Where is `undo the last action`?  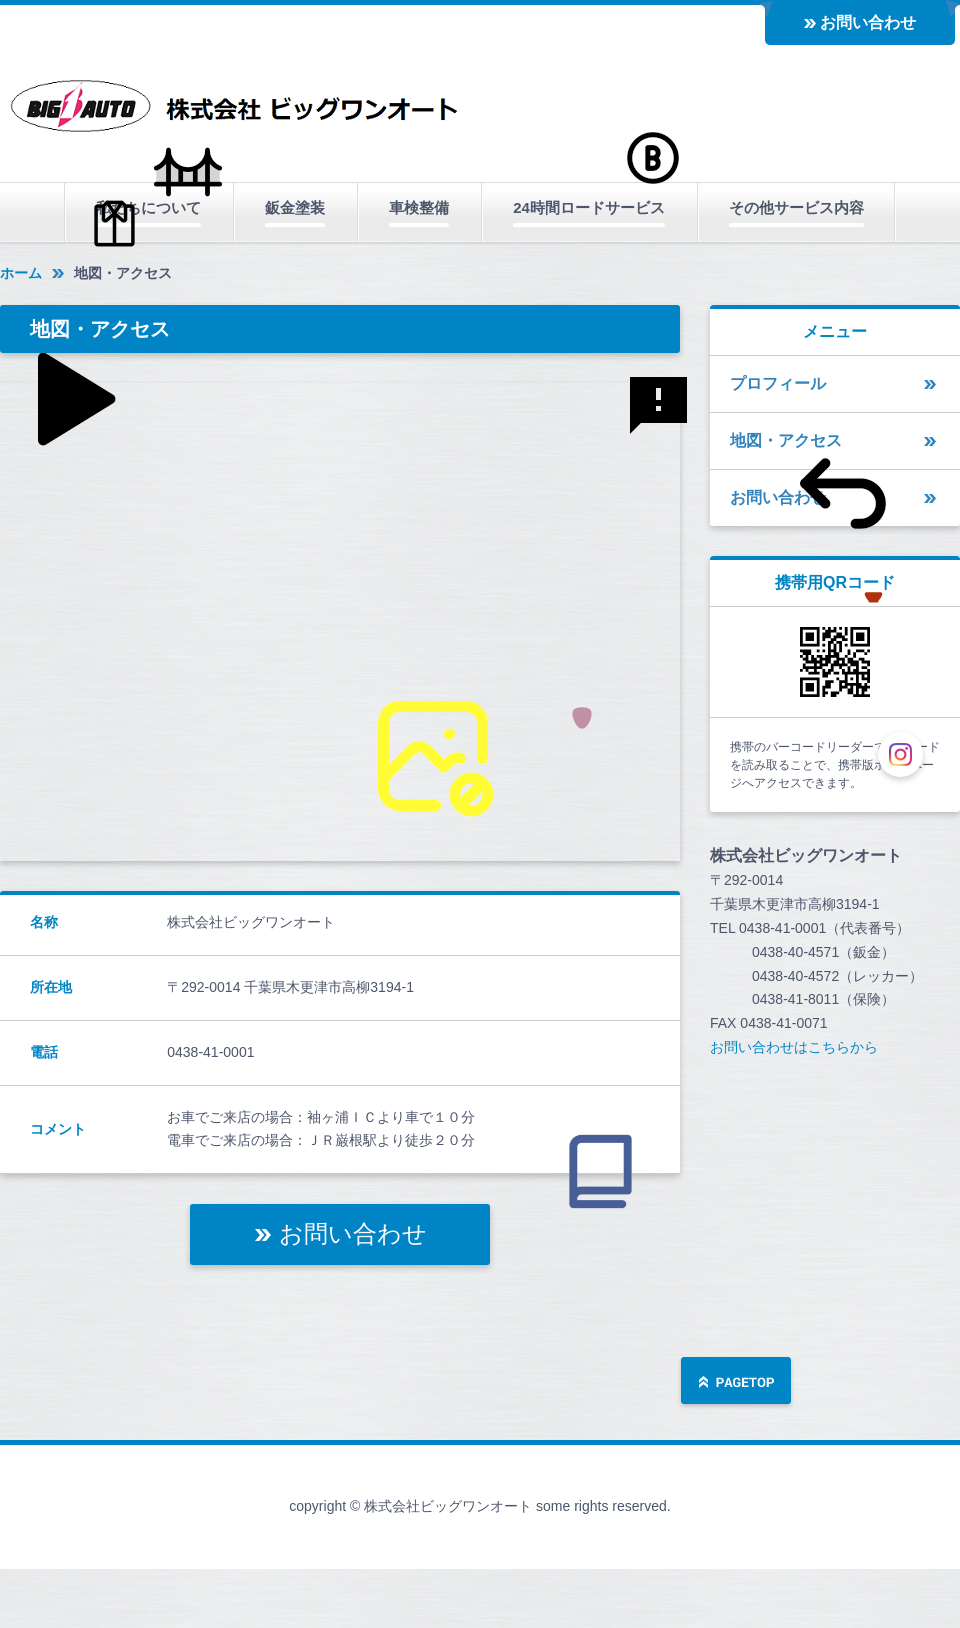 undo the last action is located at coordinates (840, 493).